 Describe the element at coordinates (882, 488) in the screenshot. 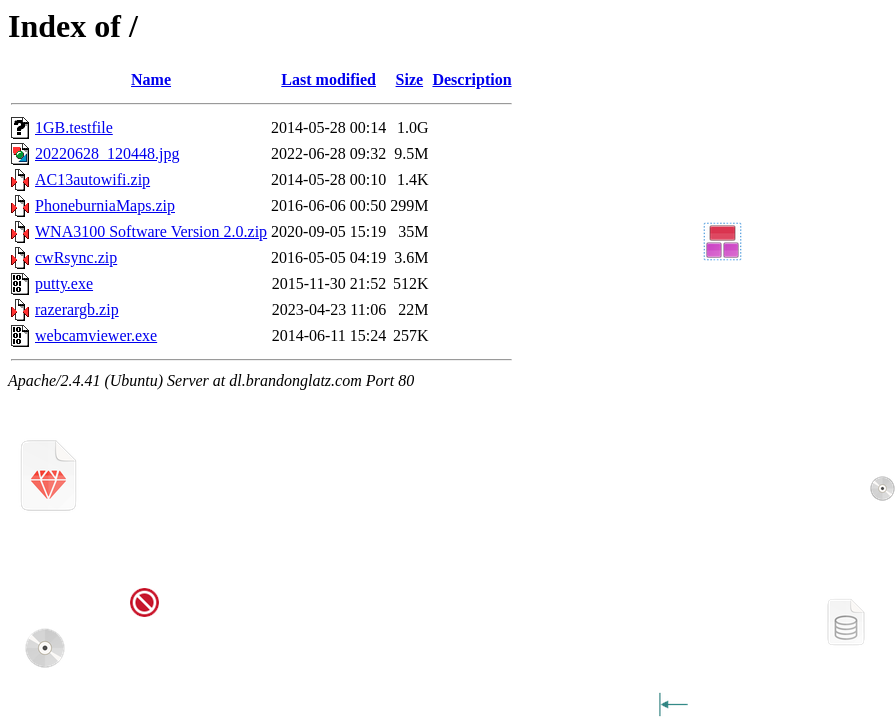

I see `indicates a rewritable CD-RW disc` at that location.